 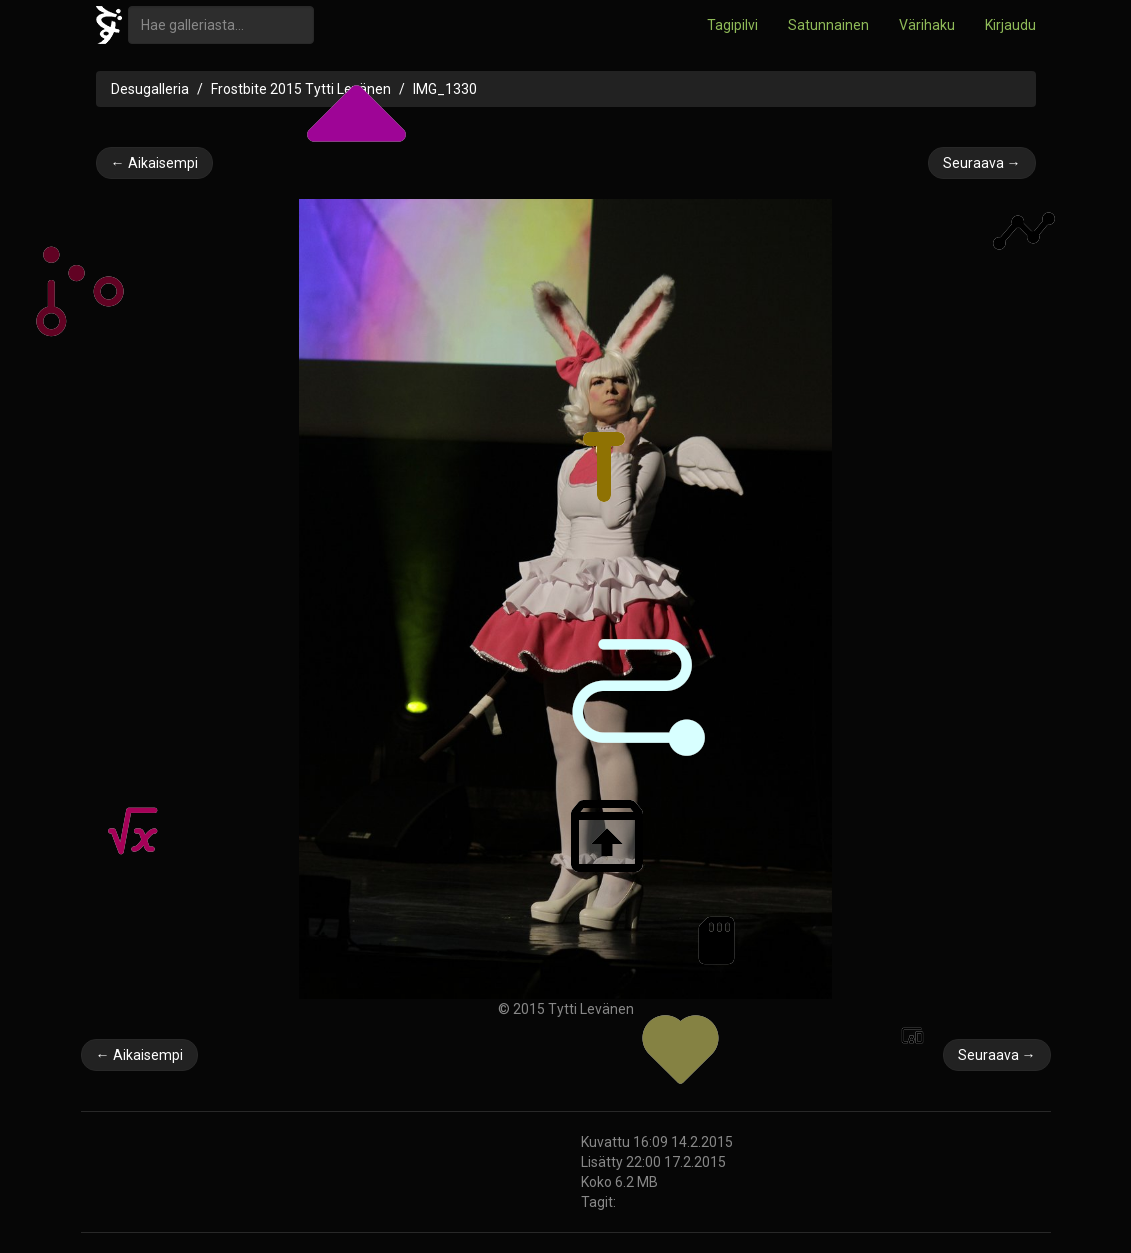 What do you see at coordinates (640, 691) in the screenshot?
I see `view or edit a route path` at bounding box center [640, 691].